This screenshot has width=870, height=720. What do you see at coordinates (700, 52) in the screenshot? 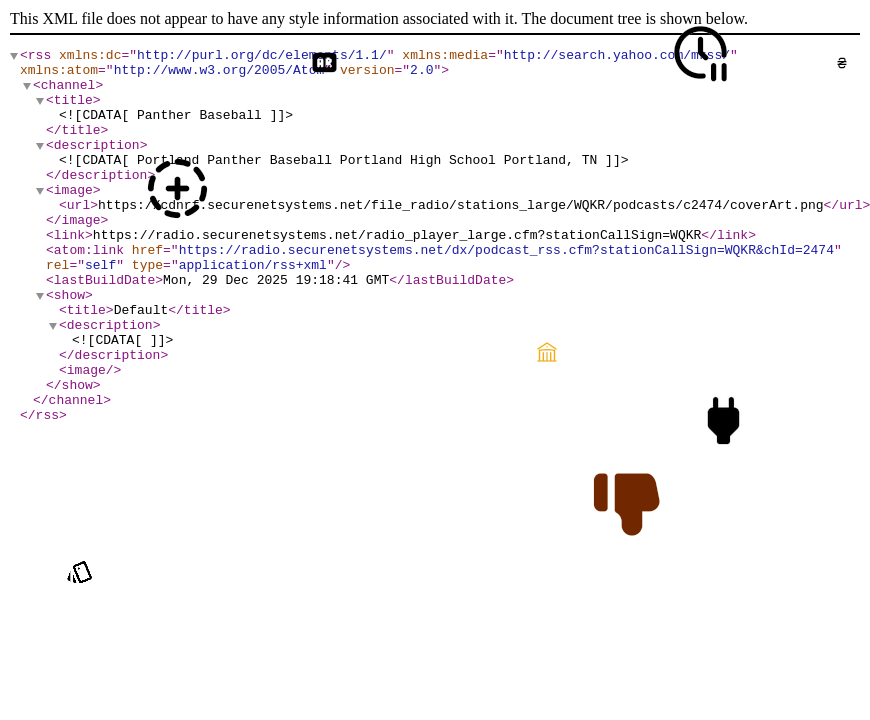
I see `pause a timer or countdown` at bounding box center [700, 52].